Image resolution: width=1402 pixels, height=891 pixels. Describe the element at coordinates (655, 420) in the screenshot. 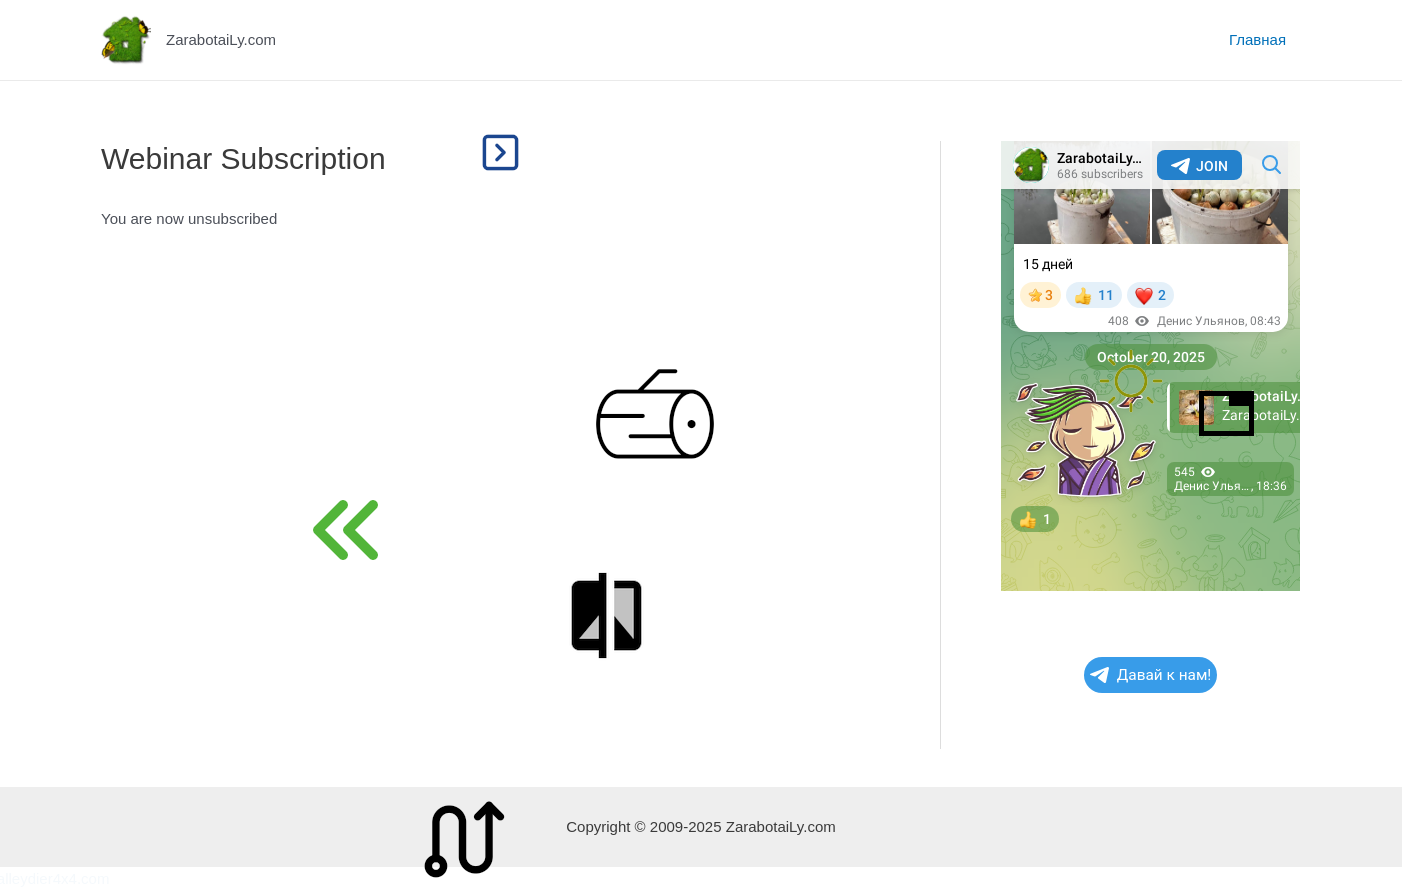

I see `view activity log or event history` at that location.